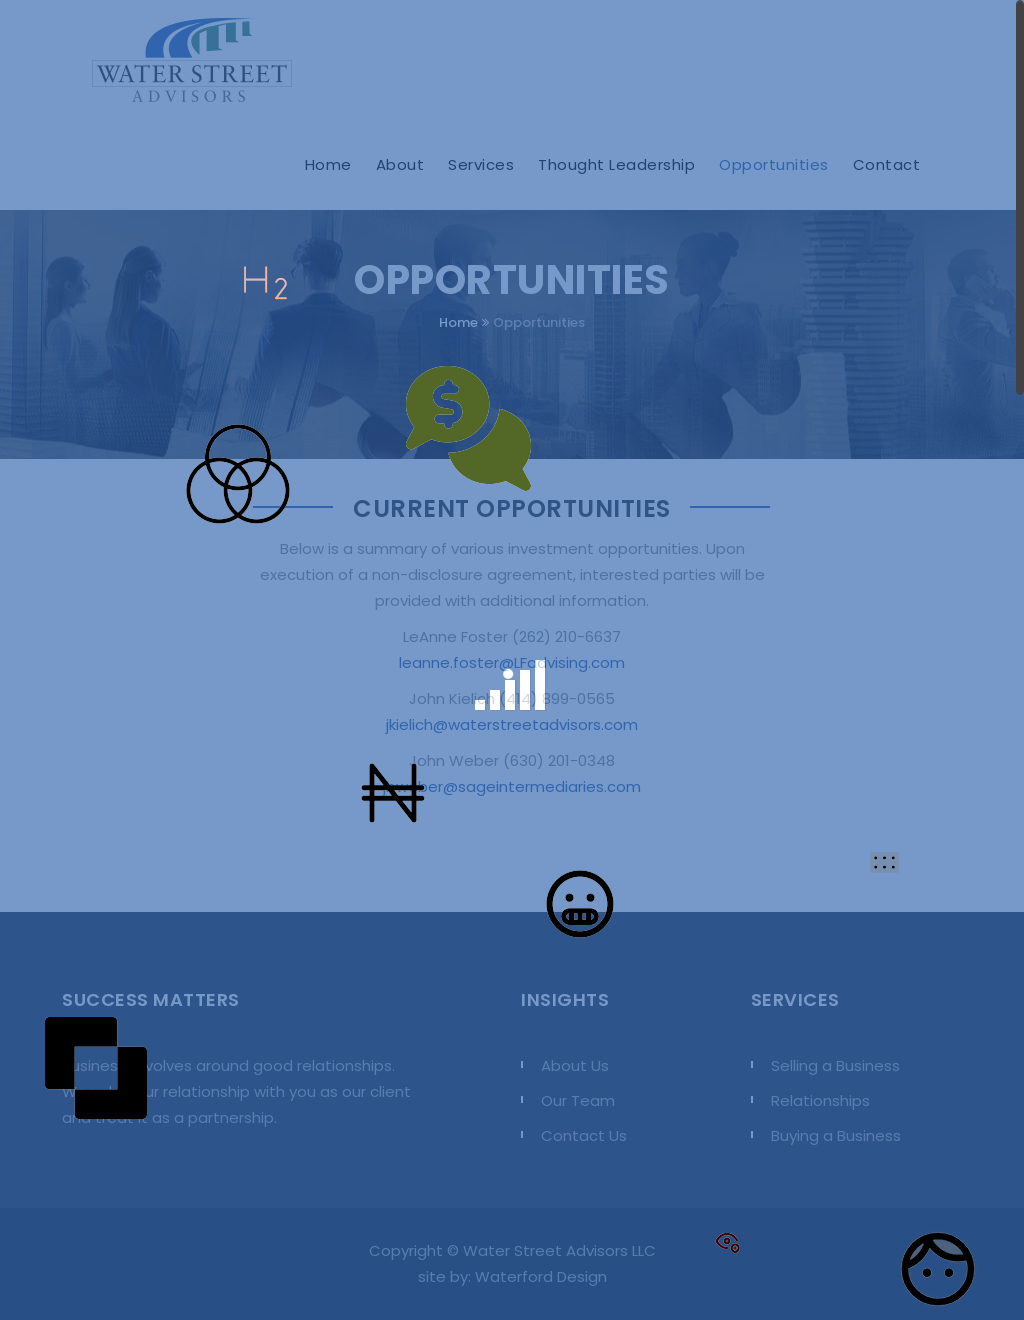  What do you see at coordinates (96, 1068) in the screenshot?
I see `exclude overlapping areas in a selection` at bounding box center [96, 1068].